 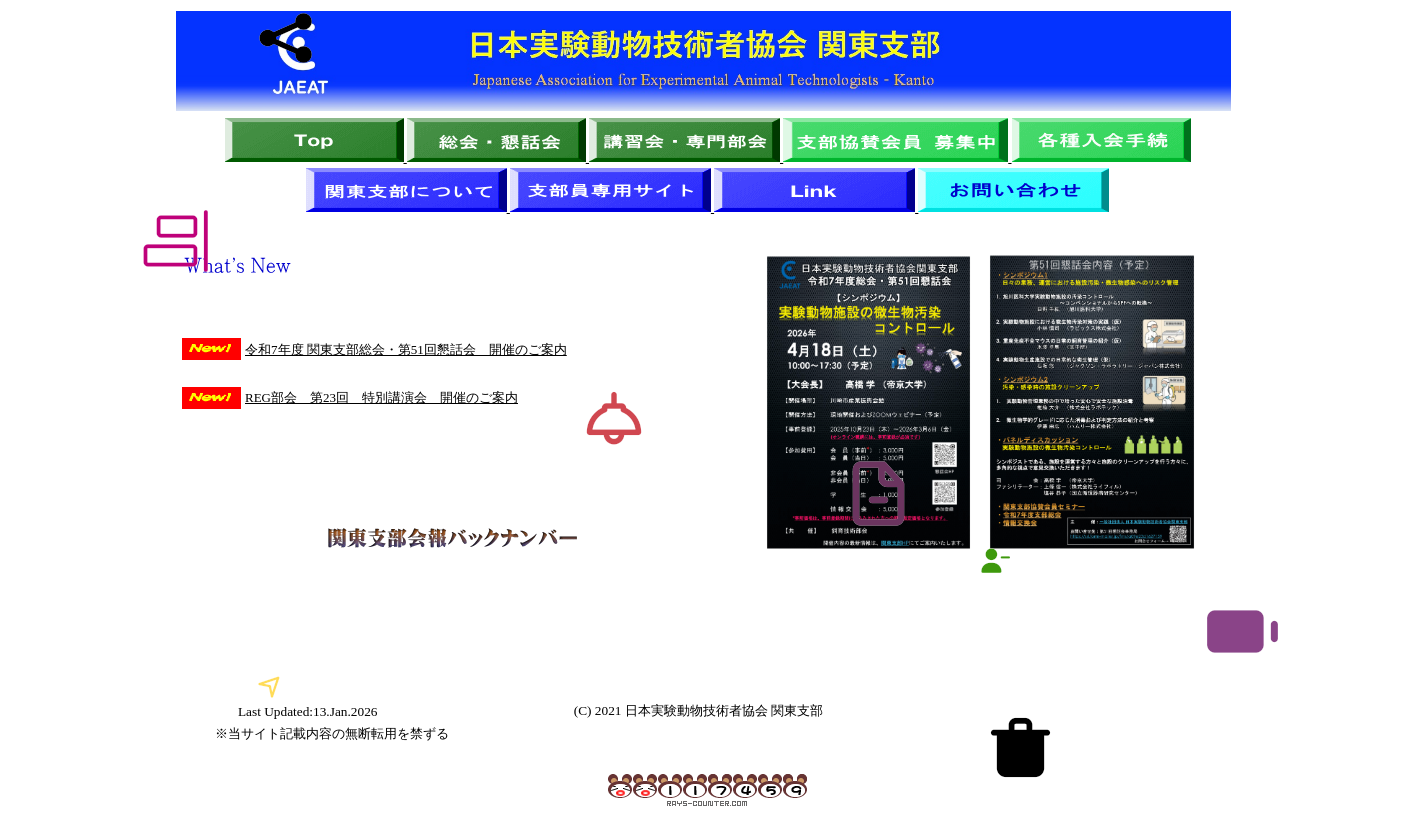 What do you see at coordinates (994, 560) in the screenshot?
I see `remove a user or contact` at bounding box center [994, 560].